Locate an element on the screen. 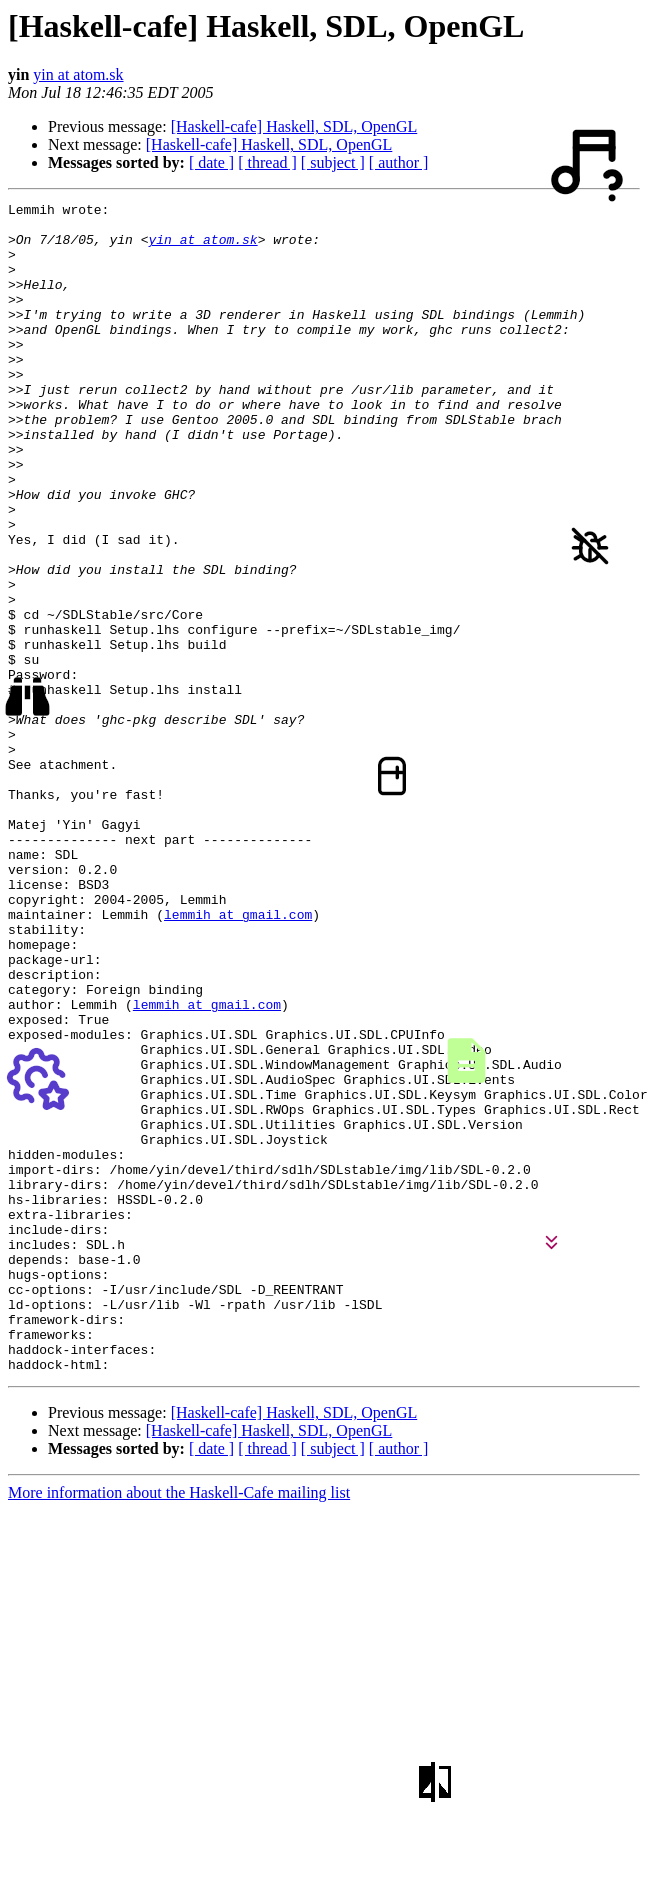 The height and width of the screenshot is (1889, 648). compare two images side by side is located at coordinates (435, 1782).